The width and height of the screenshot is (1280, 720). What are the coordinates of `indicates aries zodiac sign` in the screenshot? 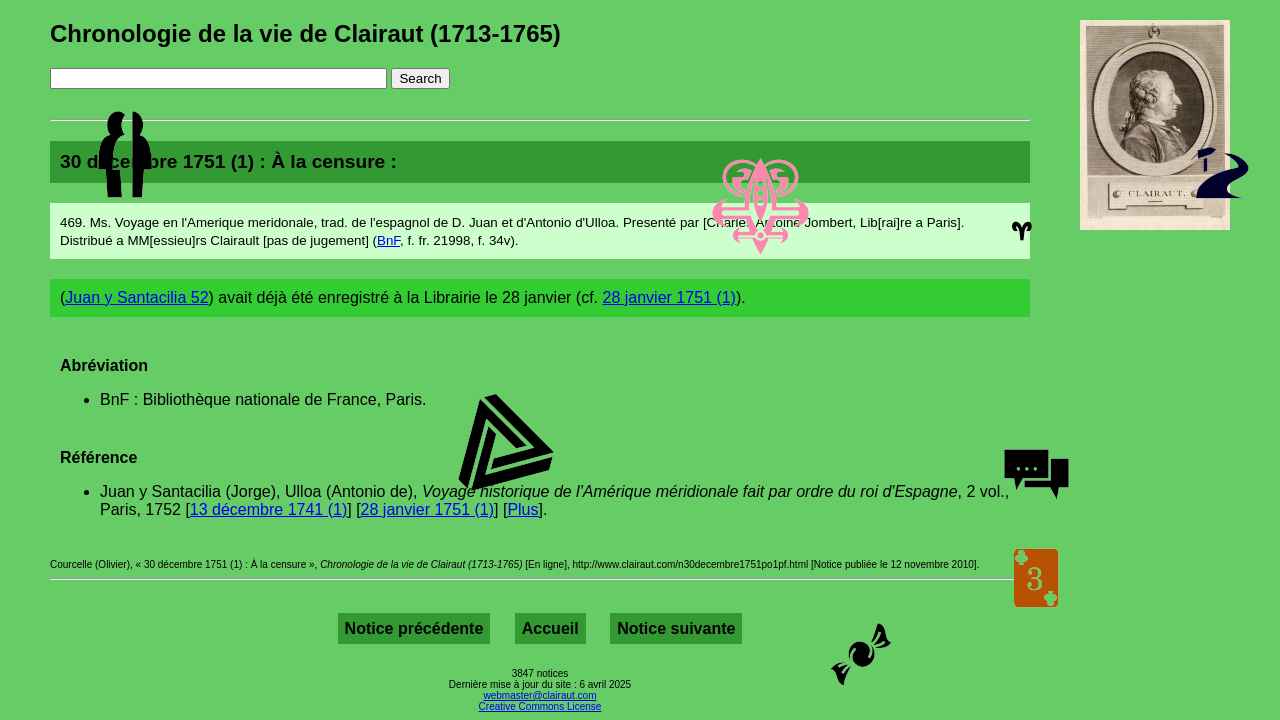 It's located at (1022, 231).